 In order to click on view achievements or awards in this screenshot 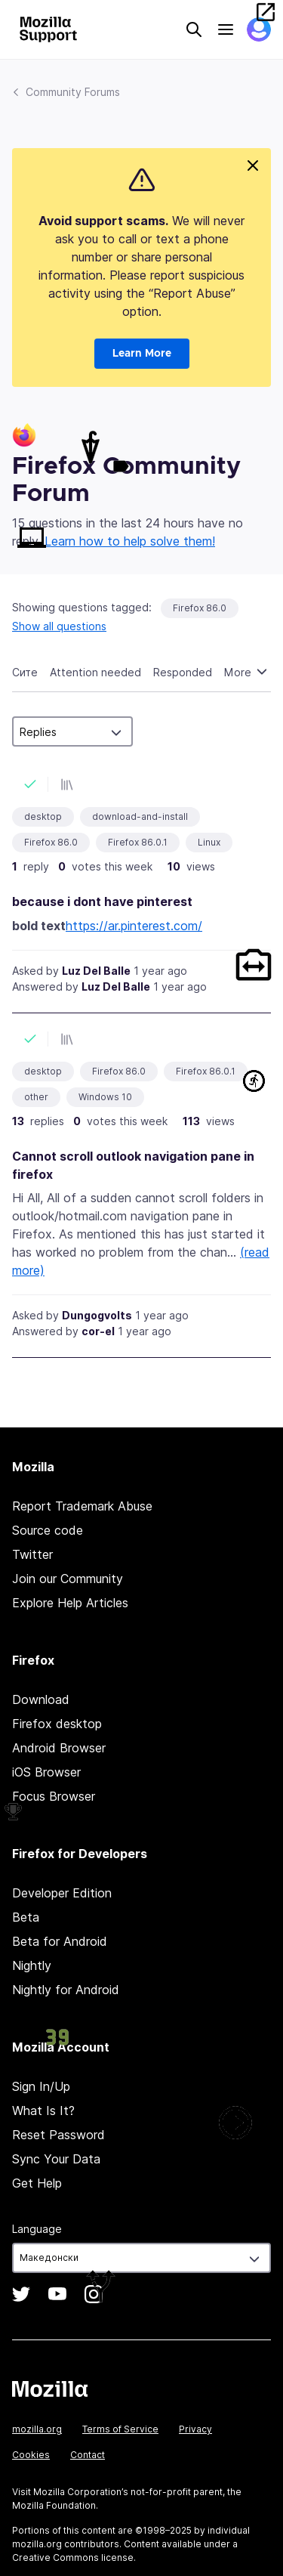, I will do `click(13, 1811)`.